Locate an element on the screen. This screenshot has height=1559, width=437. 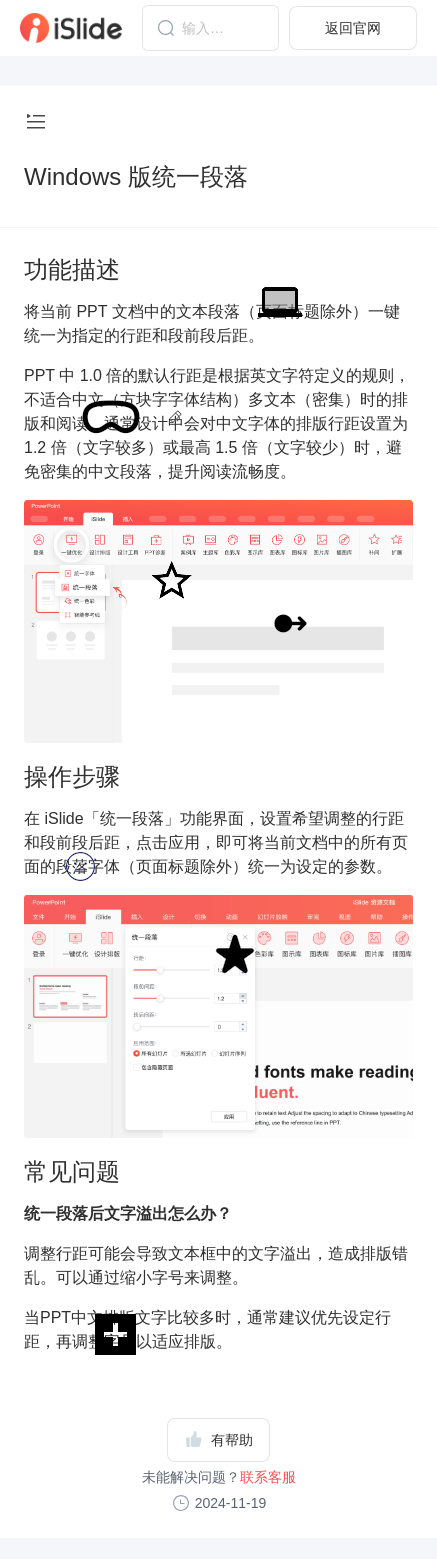
access desktop or computer settings is located at coordinates (280, 302).